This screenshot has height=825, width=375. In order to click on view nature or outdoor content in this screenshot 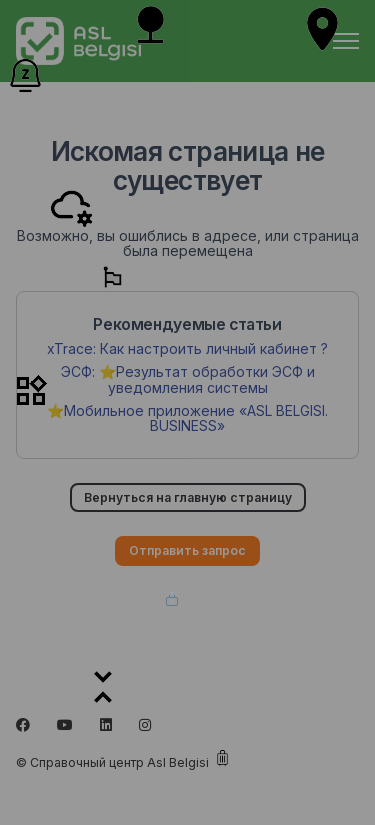, I will do `click(150, 24)`.